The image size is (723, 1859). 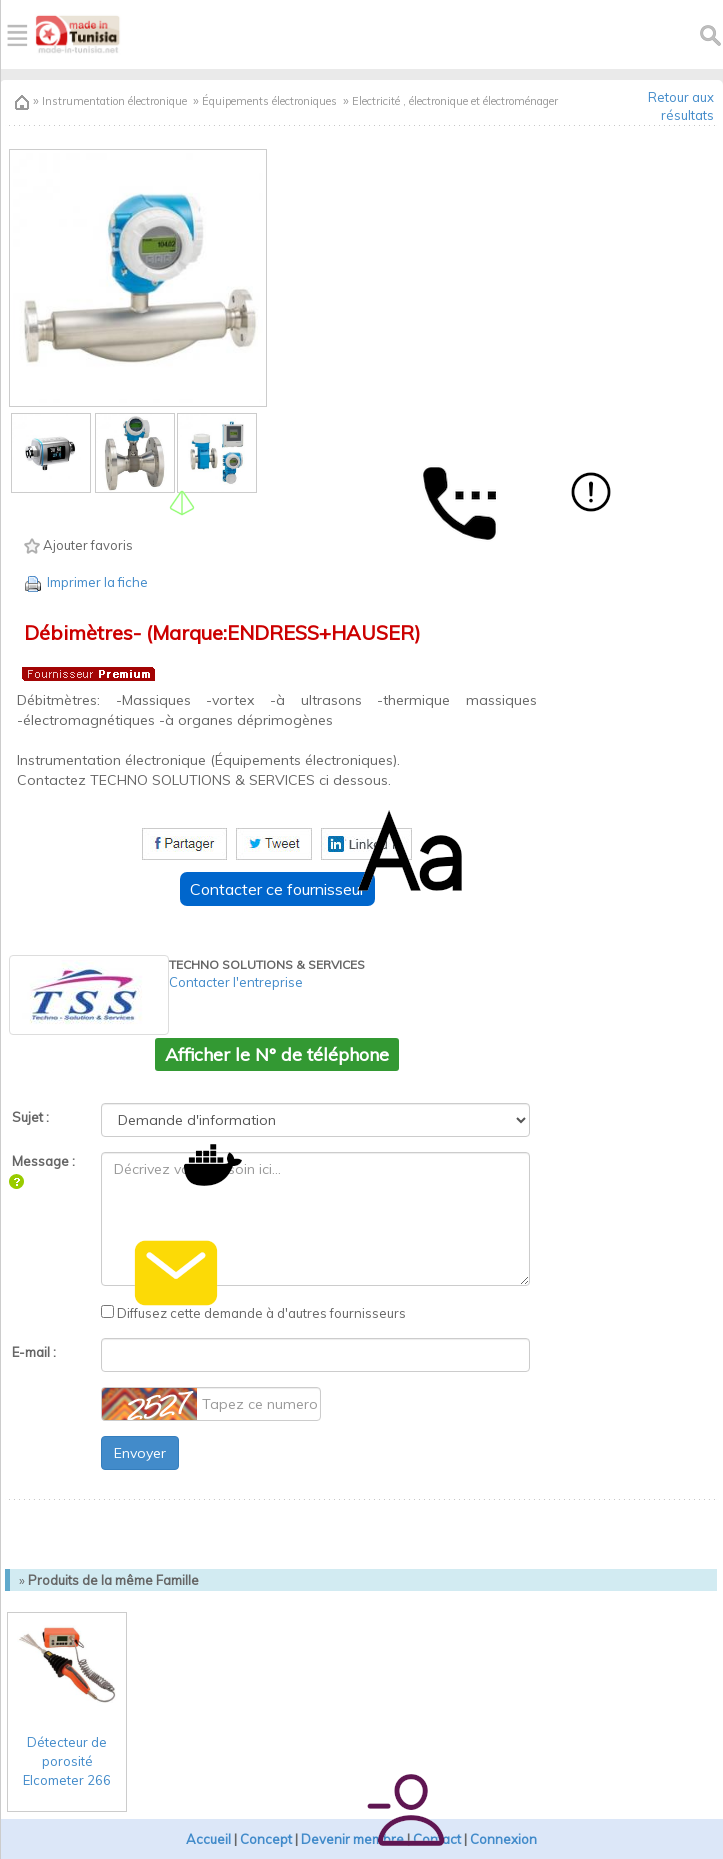 What do you see at coordinates (410, 853) in the screenshot?
I see `change font or text settings` at bounding box center [410, 853].